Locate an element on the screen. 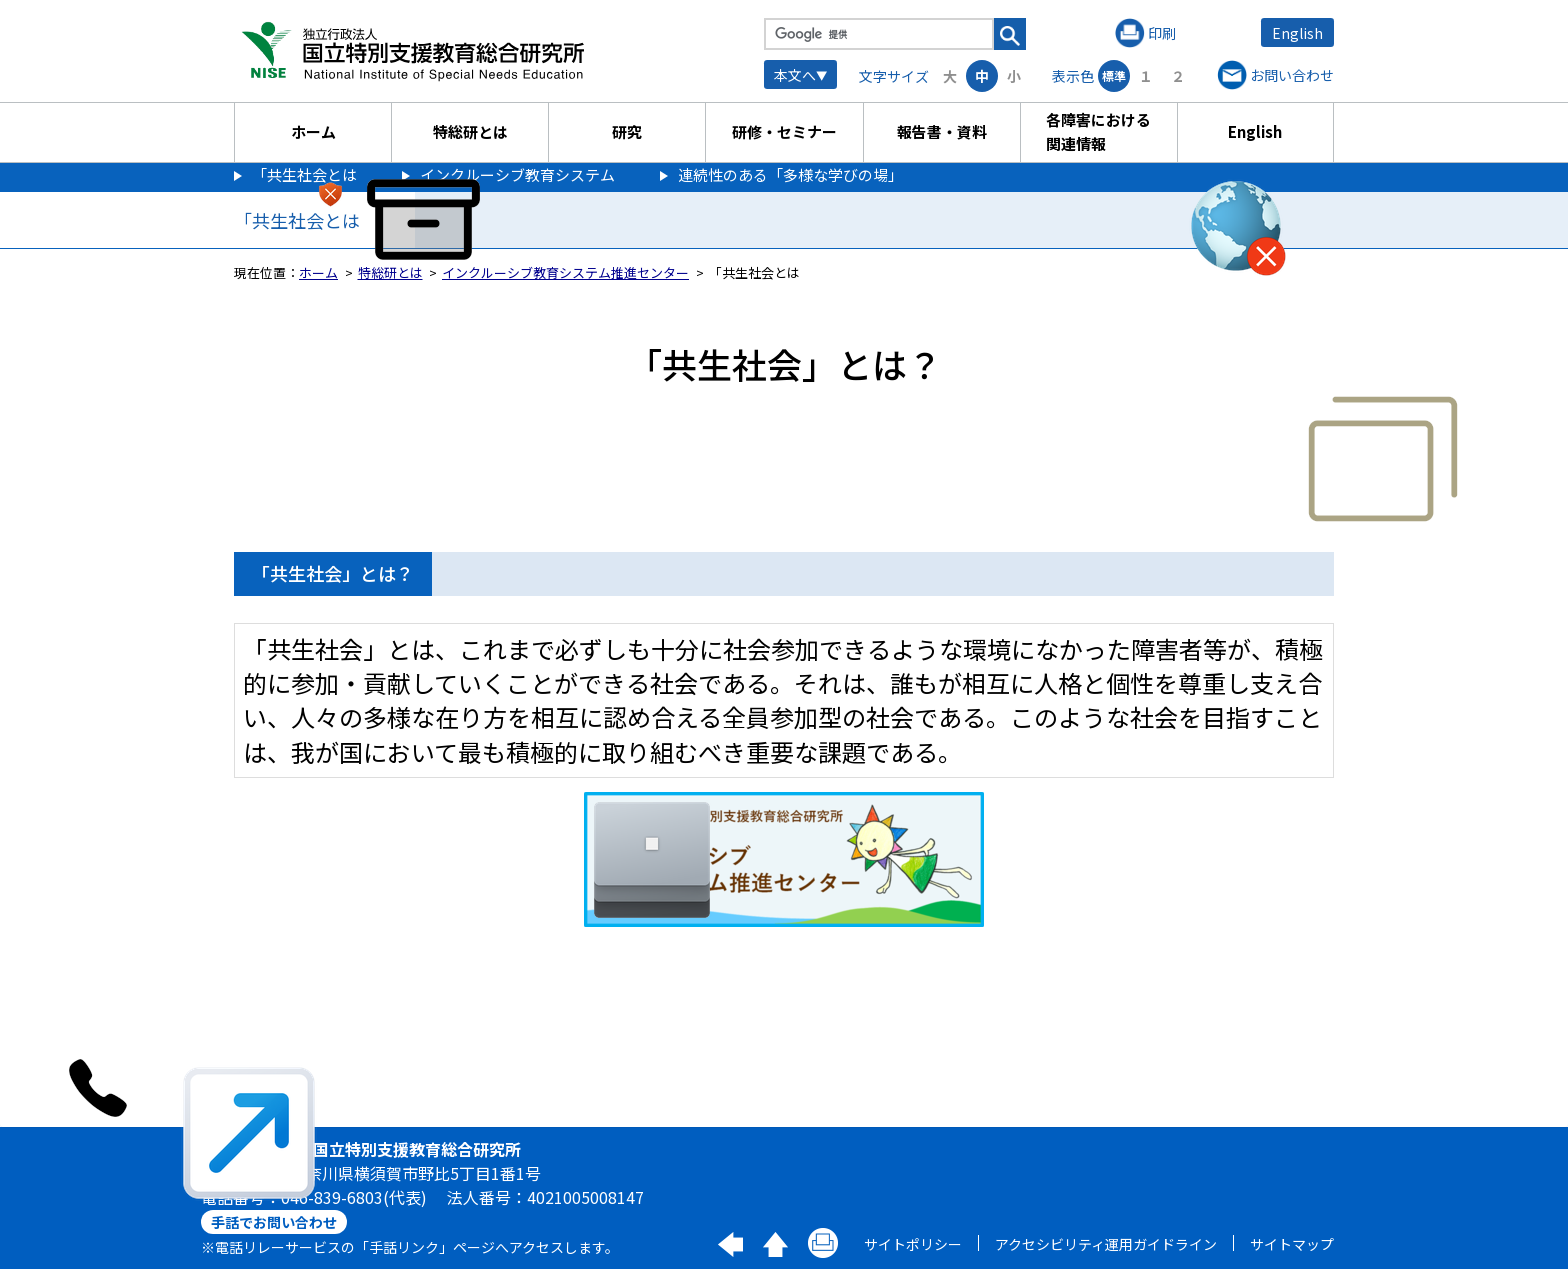 The width and height of the screenshot is (1568, 1269). view stacked cards or layers is located at coordinates (1383, 459).